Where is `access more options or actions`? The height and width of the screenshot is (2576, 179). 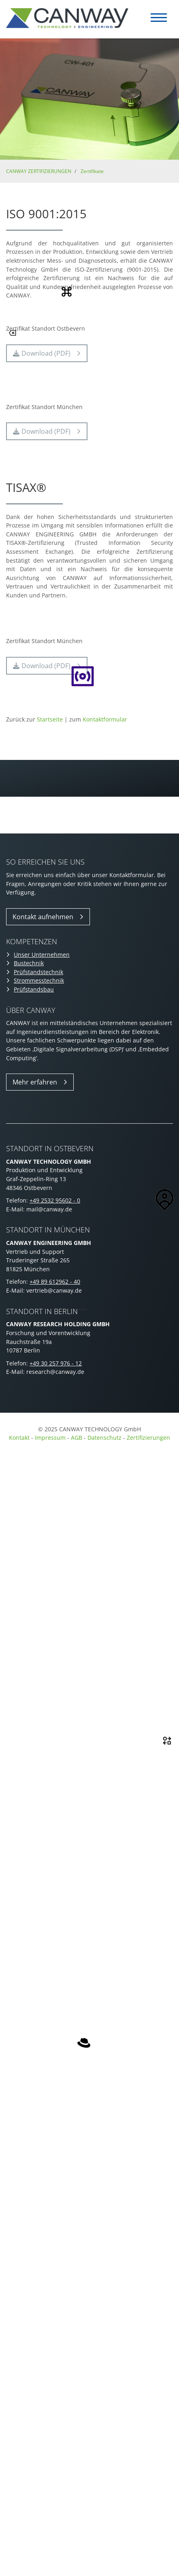
access more options or actions is located at coordinates (83, 1309).